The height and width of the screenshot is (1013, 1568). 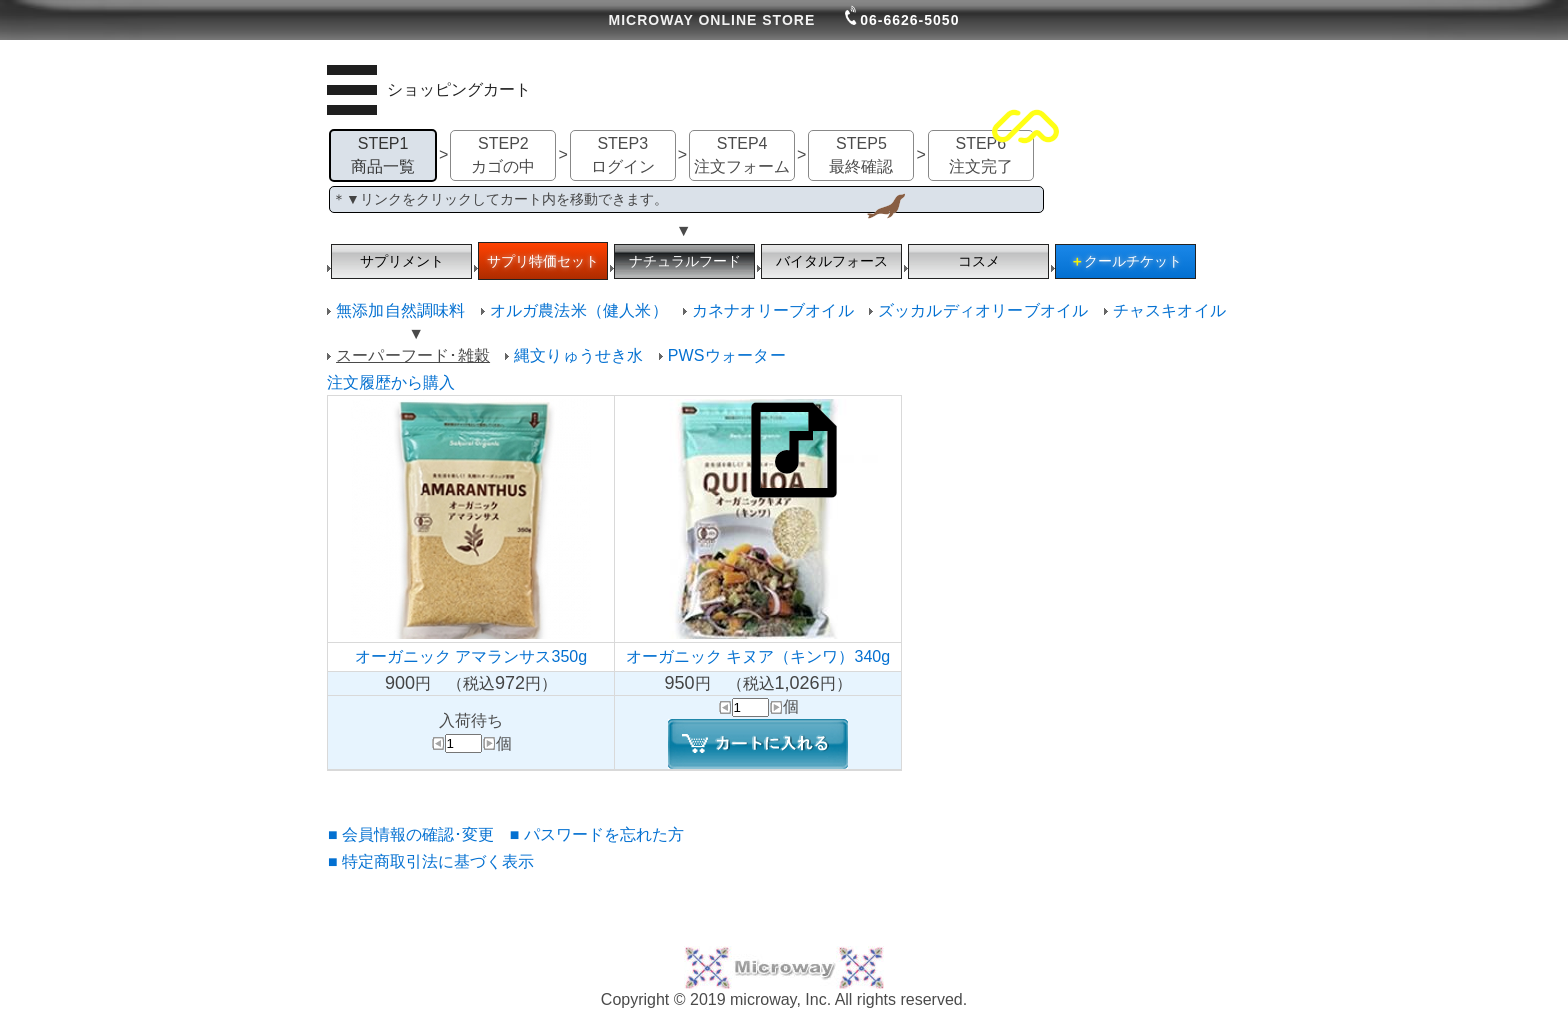 I want to click on maze user testing platform logo, so click(x=1025, y=126).